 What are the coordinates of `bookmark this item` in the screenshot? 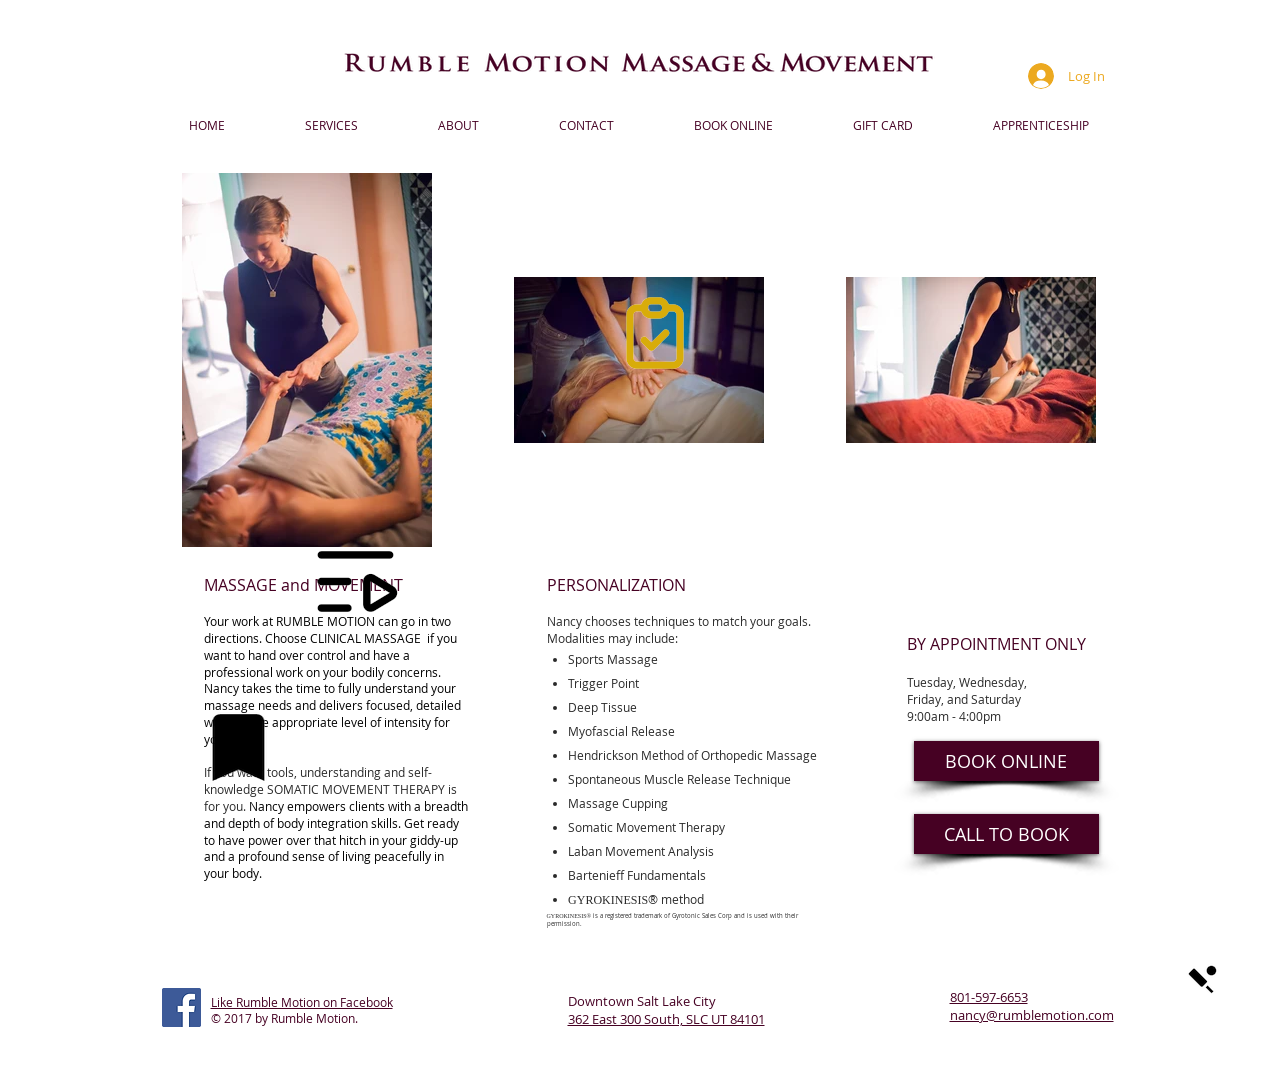 It's located at (238, 747).